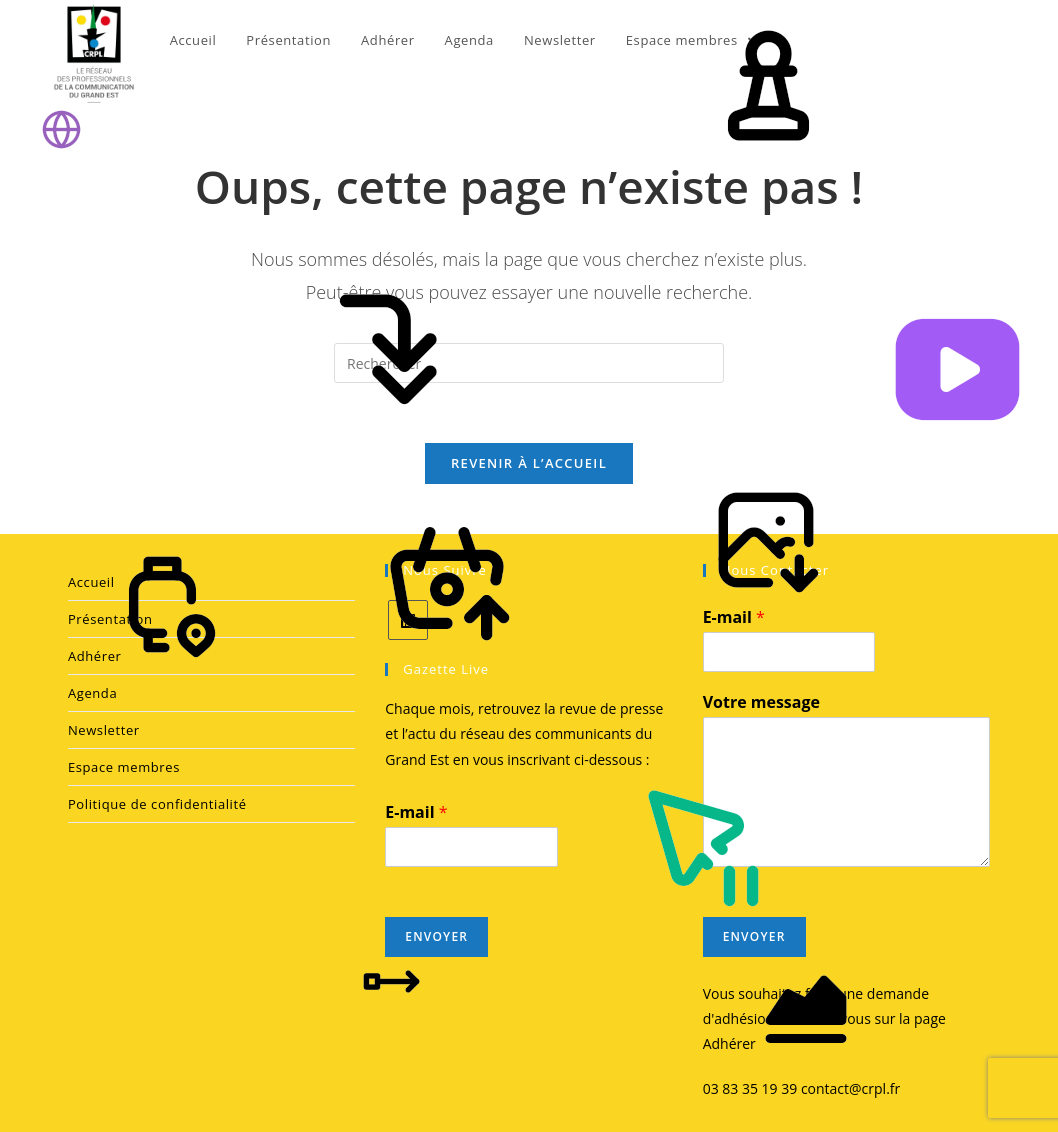  What do you see at coordinates (957, 369) in the screenshot?
I see `open YouTube` at bounding box center [957, 369].